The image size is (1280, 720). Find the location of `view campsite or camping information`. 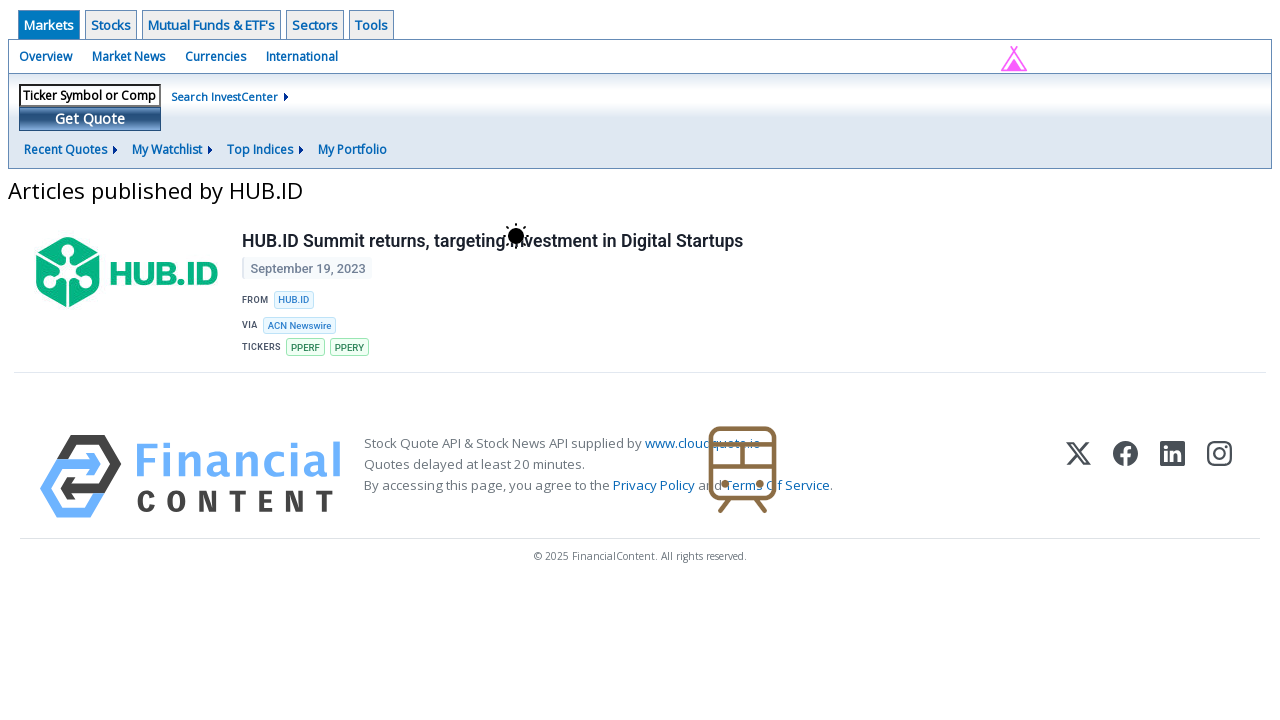

view campsite or camping information is located at coordinates (1014, 60).